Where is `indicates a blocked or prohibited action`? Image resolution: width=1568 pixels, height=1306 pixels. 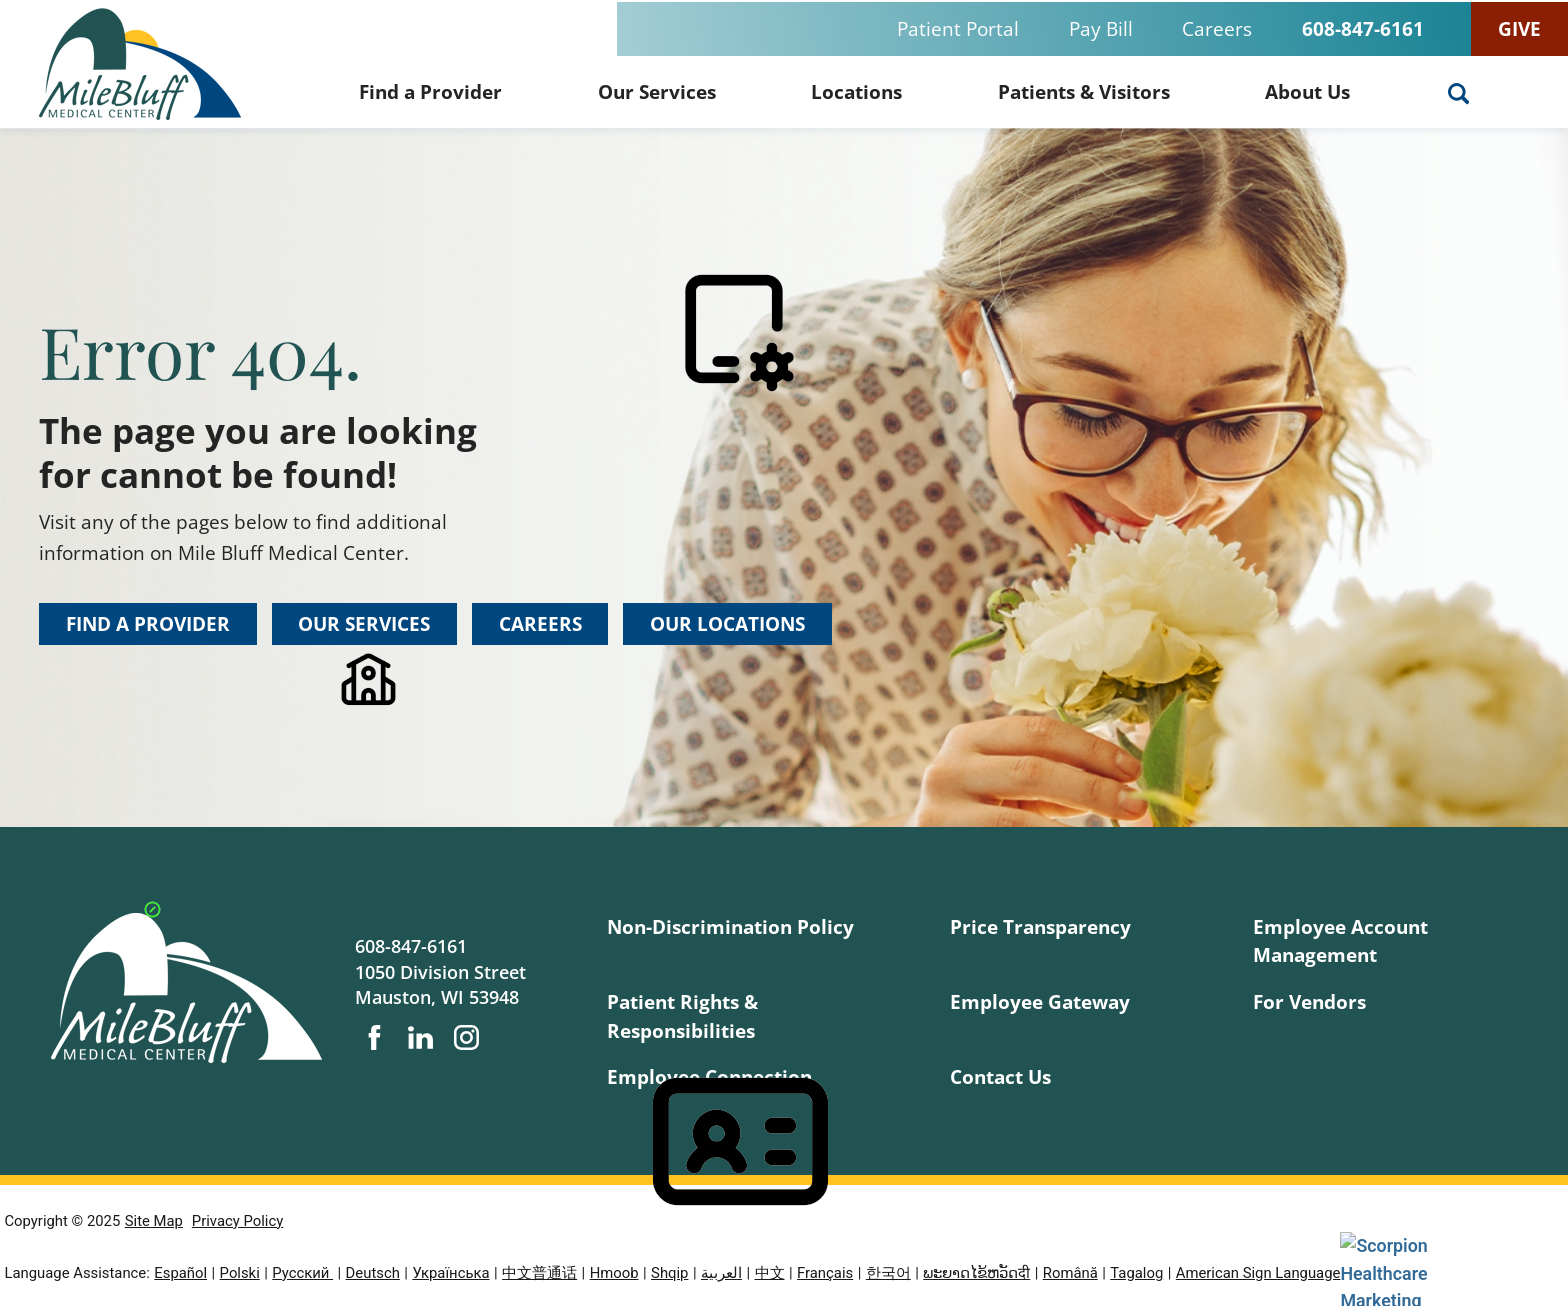 indicates a blocked or prohibited action is located at coordinates (152, 909).